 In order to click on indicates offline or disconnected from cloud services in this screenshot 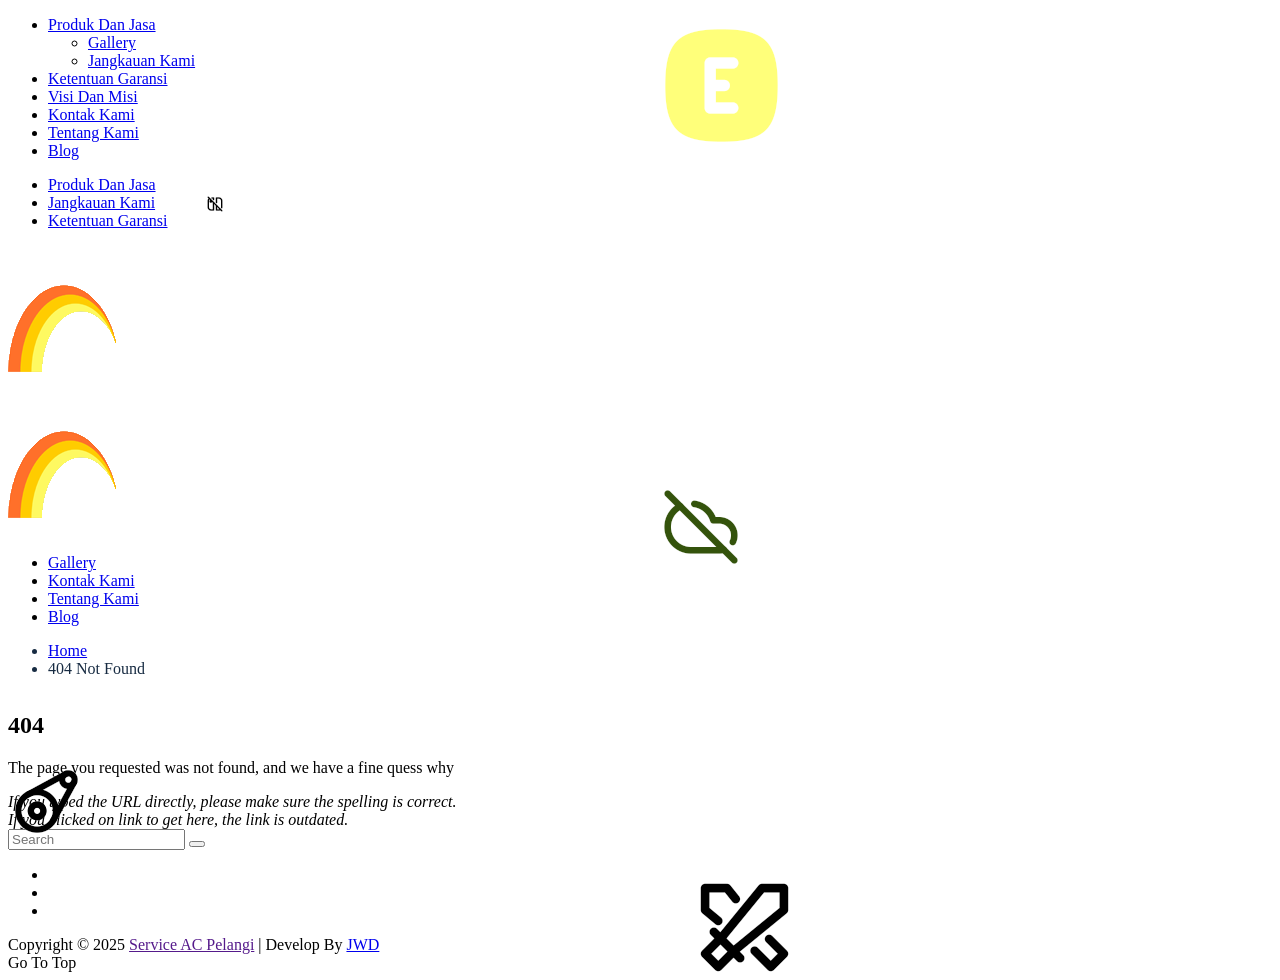, I will do `click(701, 527)`.